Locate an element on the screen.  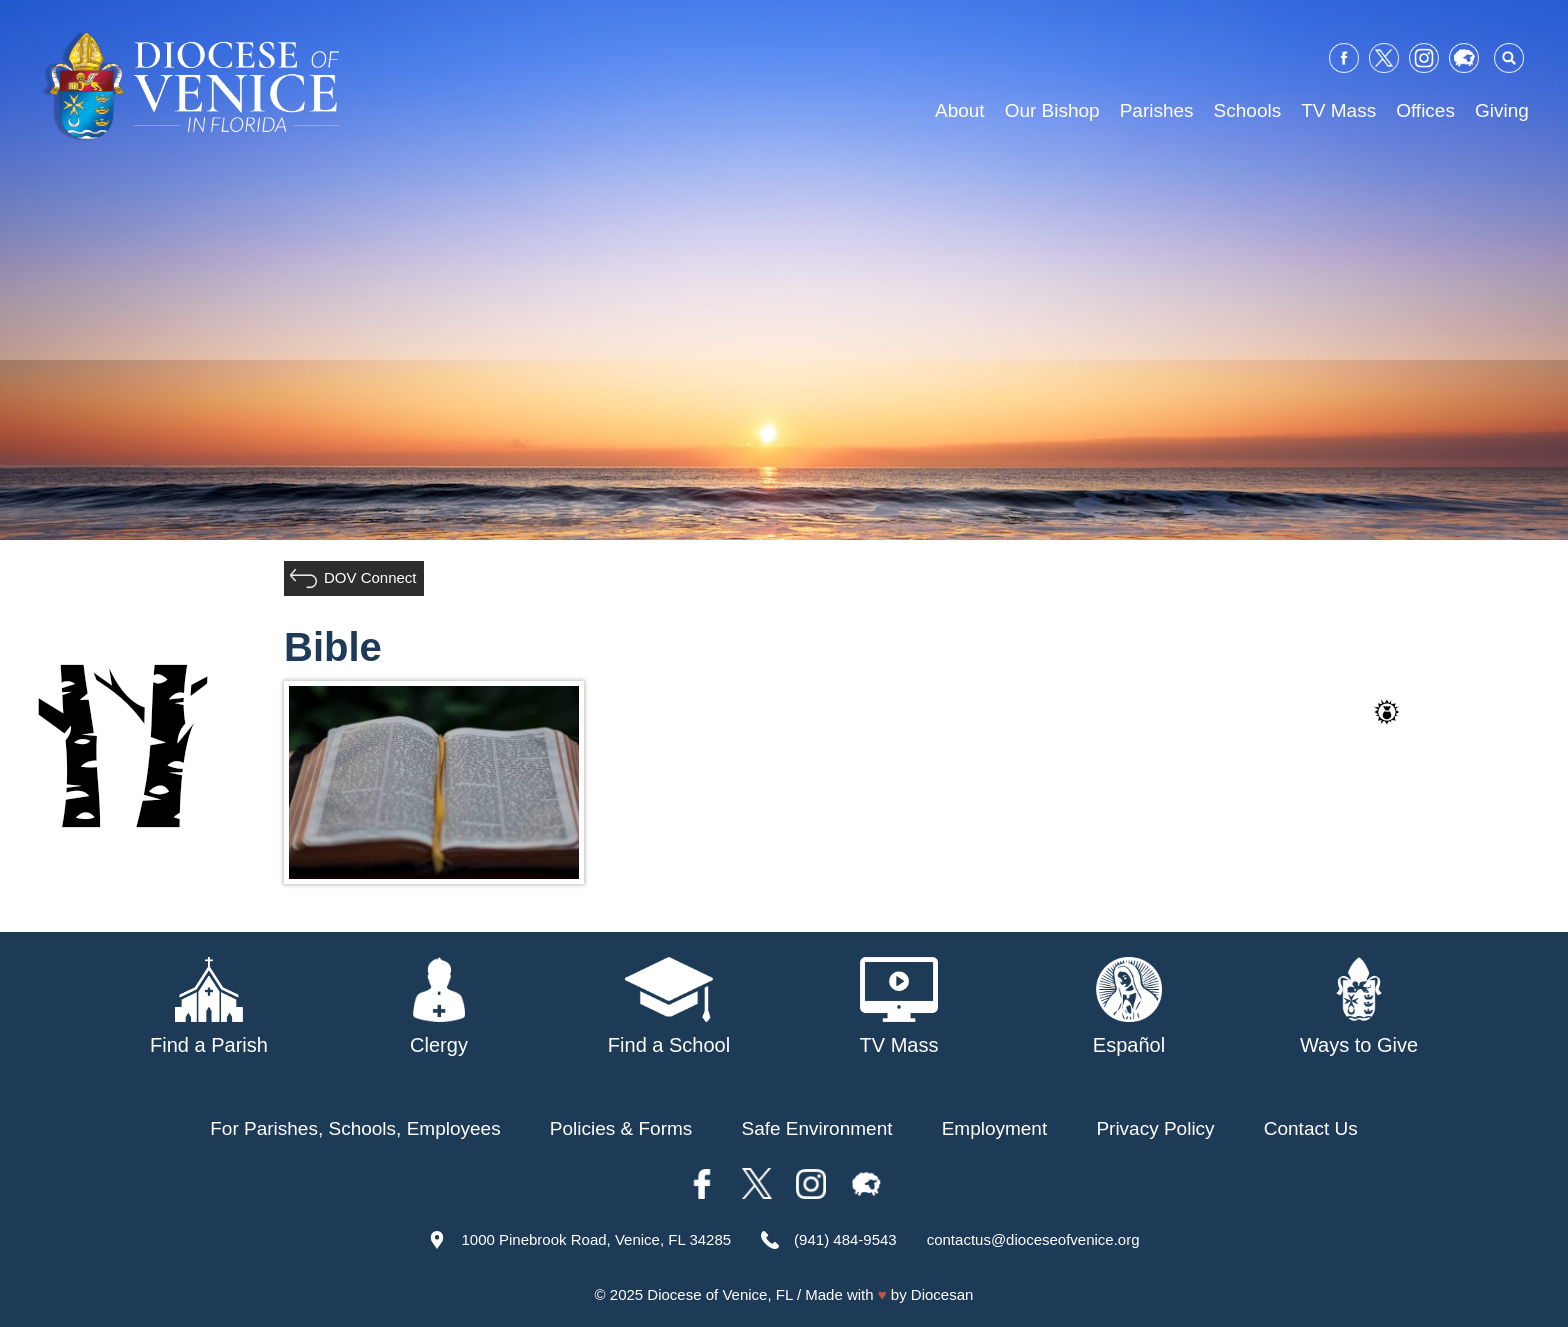
view your in-game currency or coins is located at coordinates (1386, 711).